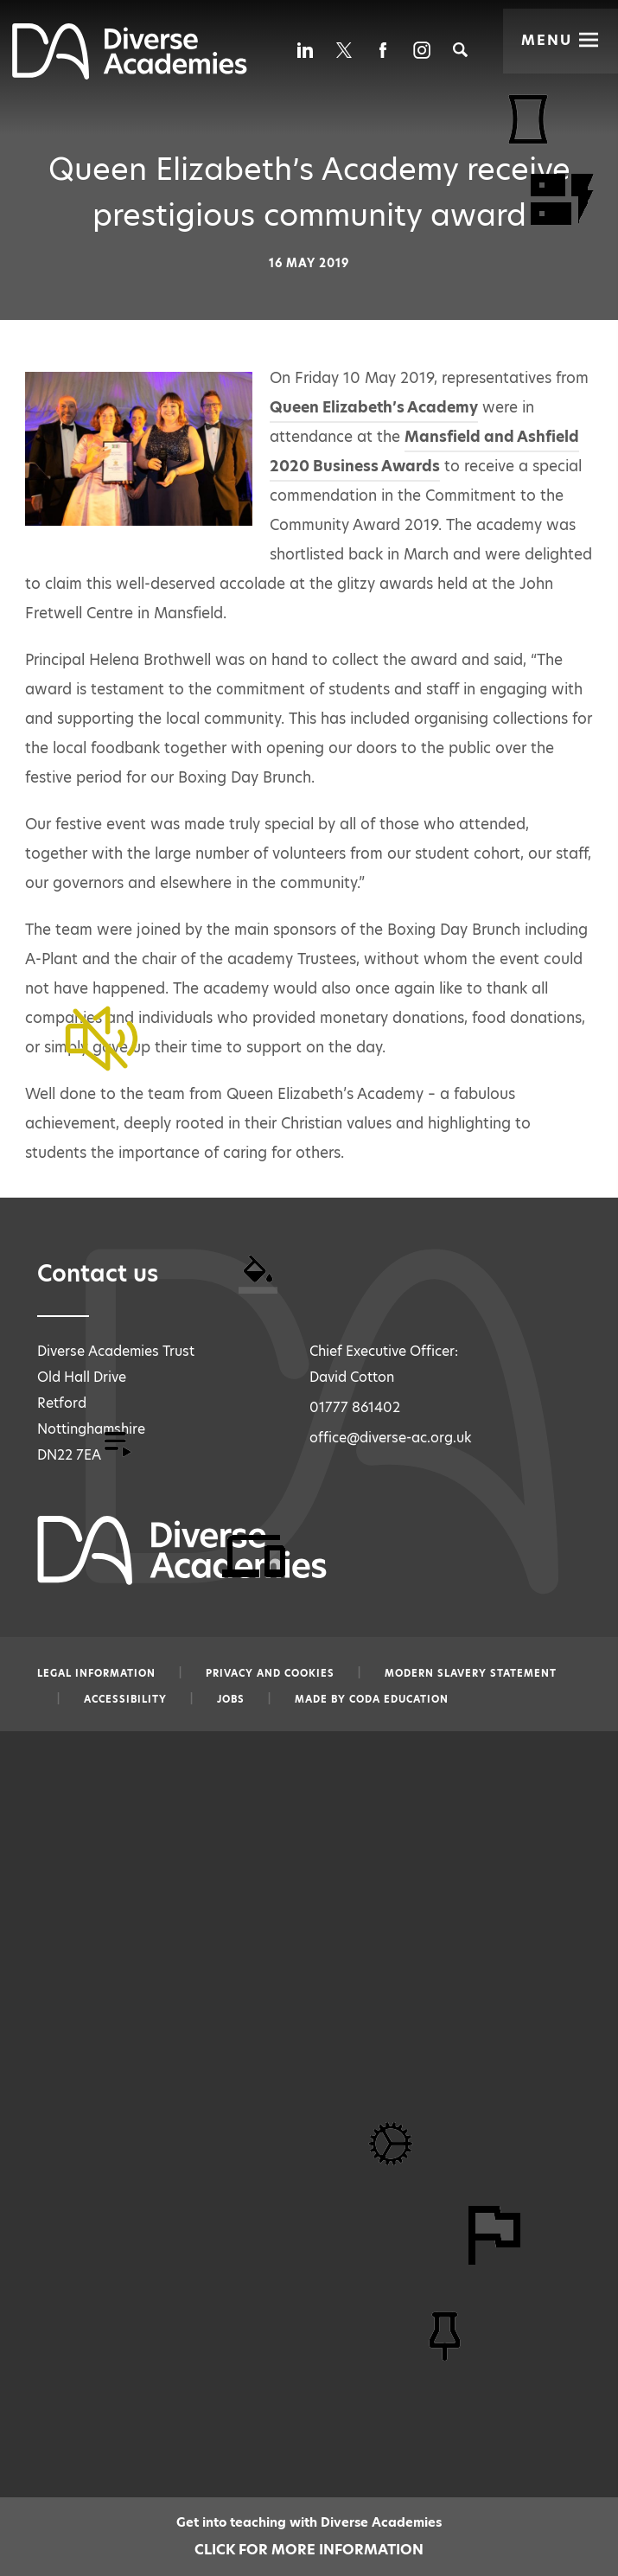 Image resolution: width=618 pixels, height=2576 pixels. What do you see at coordinates (391, 2144) in the screenshot?
I see `access settings` at bounding box center [391, 2144].